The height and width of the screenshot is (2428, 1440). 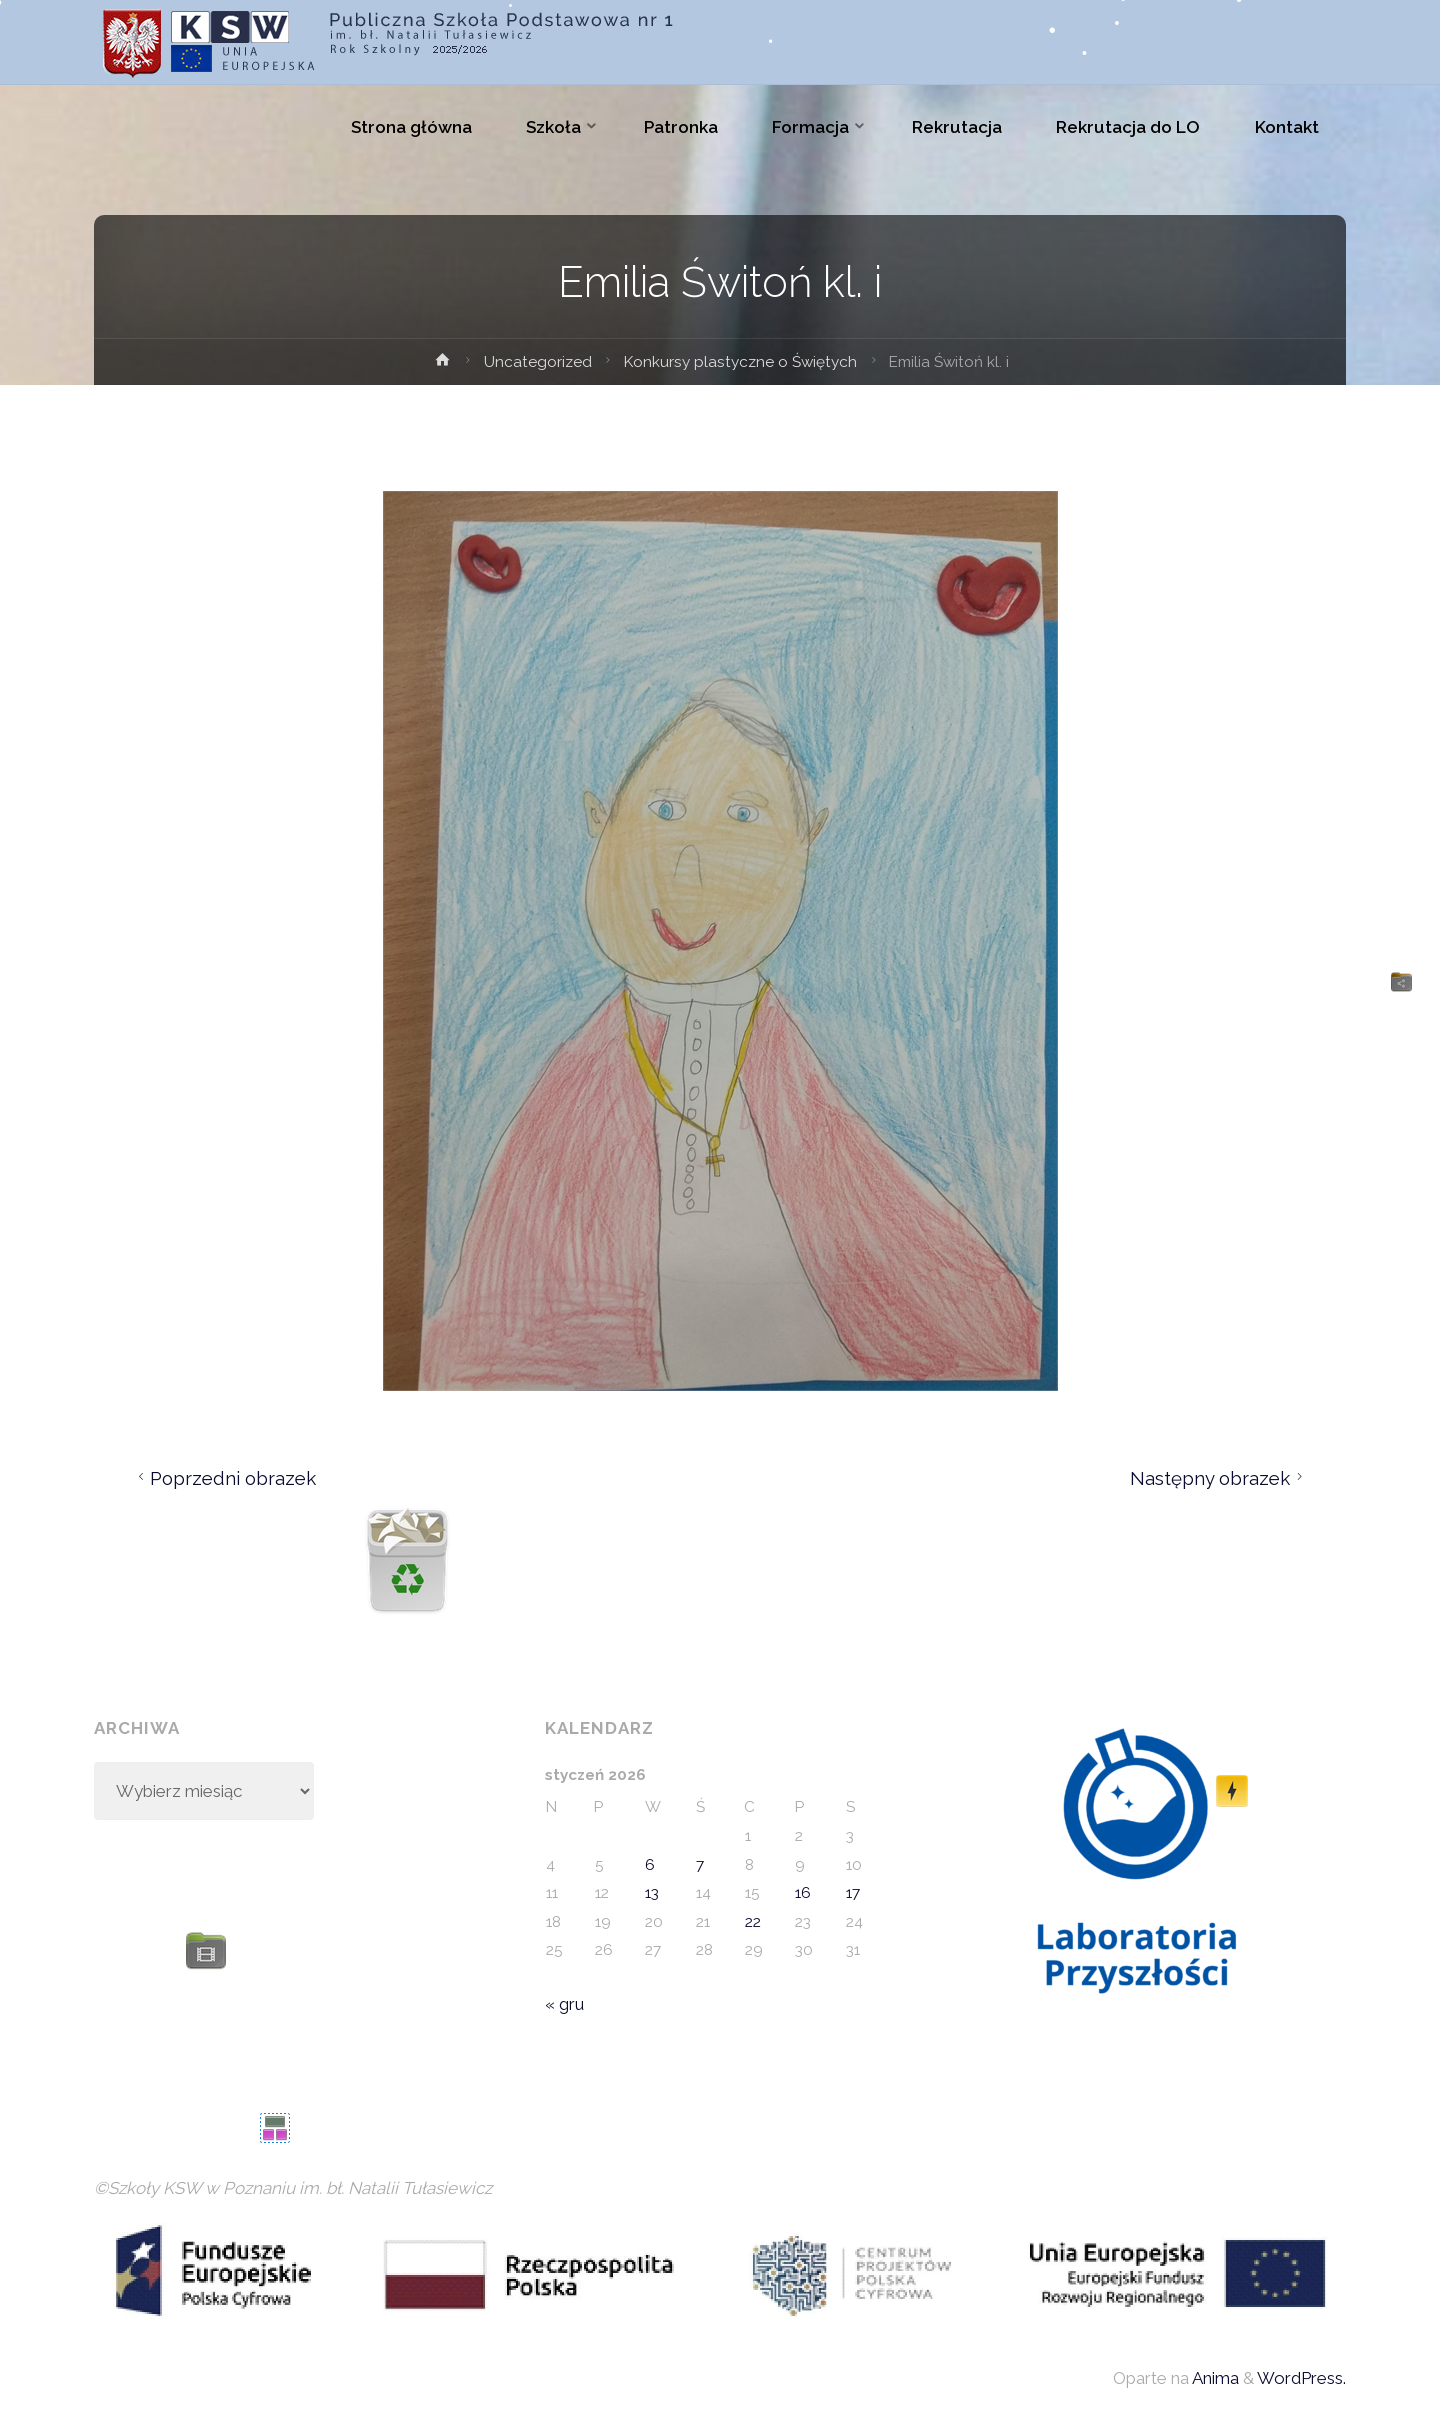 What do you see at coordinates (206, 1950) in the screenshot?
I see `open your videos folder` at bounding box center [206, 1950].